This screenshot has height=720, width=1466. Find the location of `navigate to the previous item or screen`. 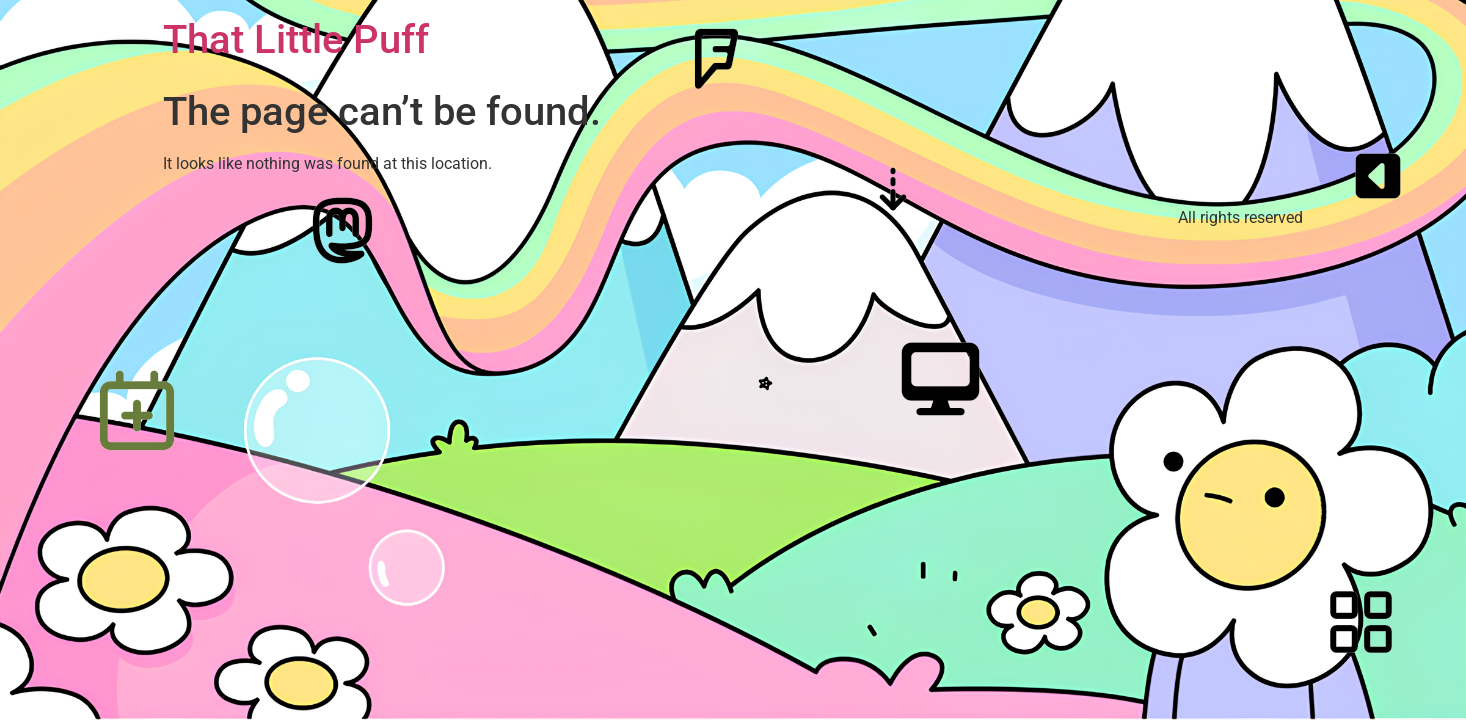

navigate to the previous item or screen is located at coordinates (1378, 176).